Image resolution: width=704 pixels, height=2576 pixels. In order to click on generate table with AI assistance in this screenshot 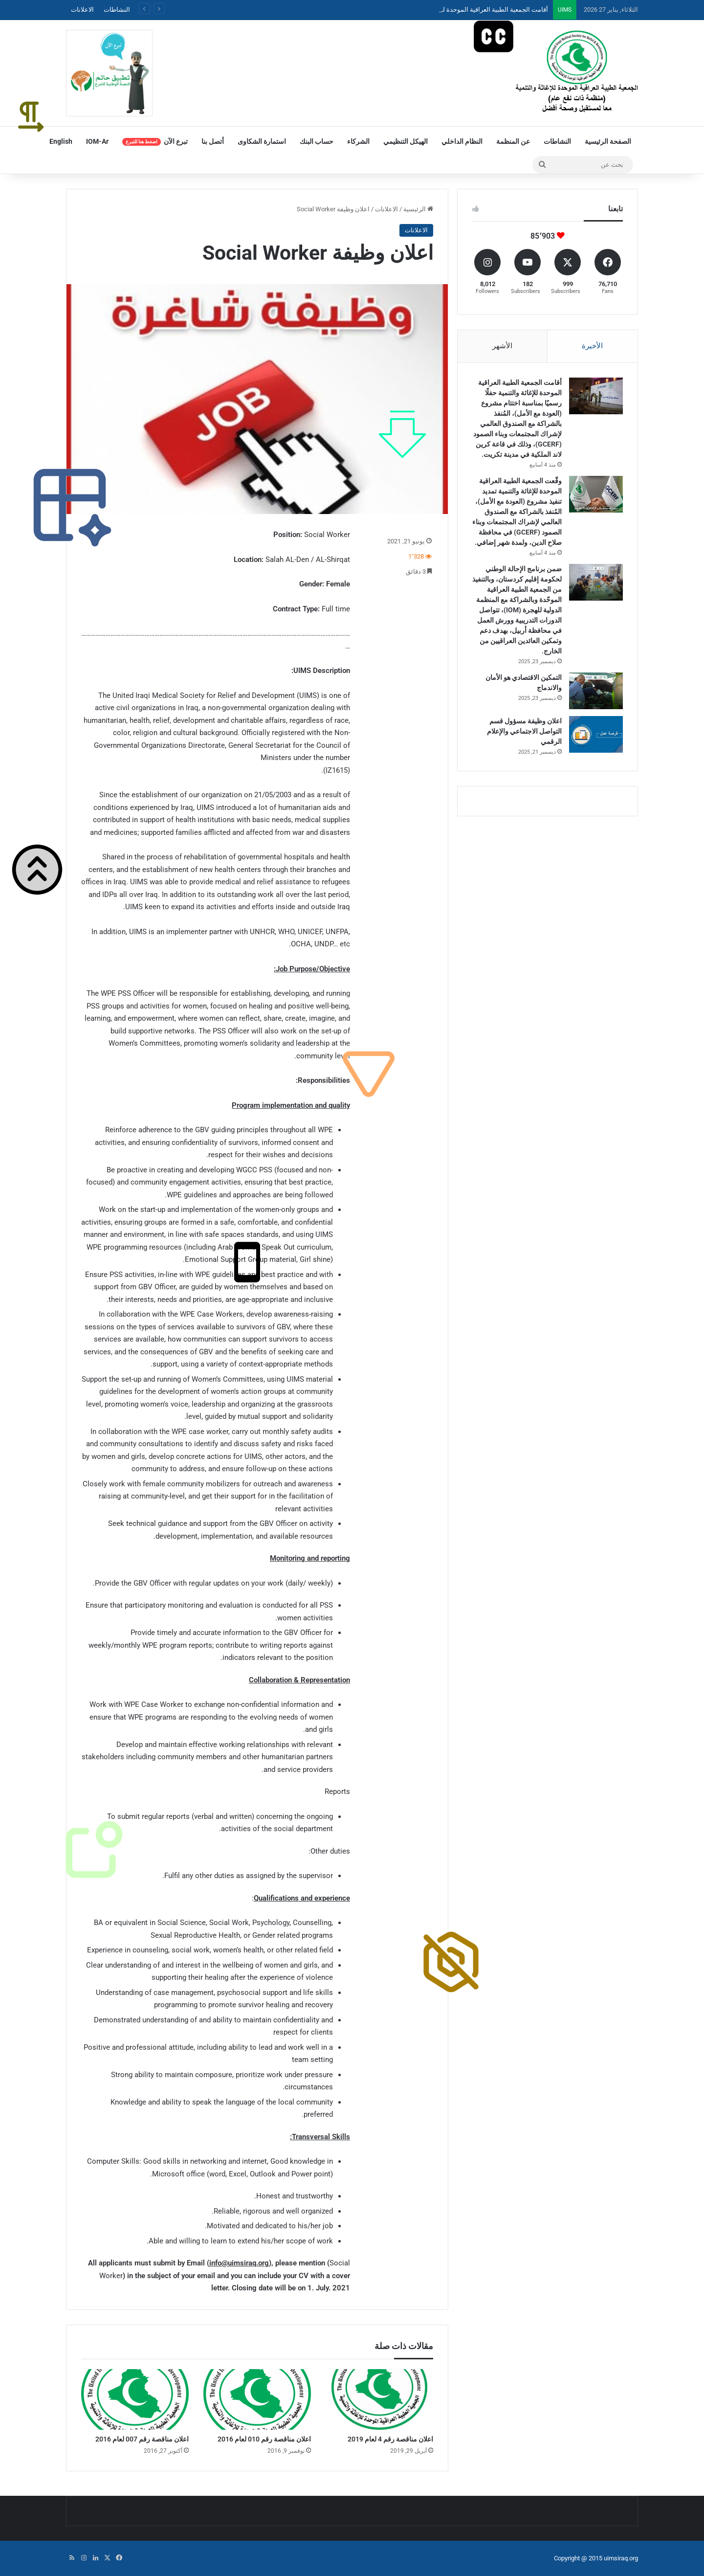, I will do `click(69, 505)`.